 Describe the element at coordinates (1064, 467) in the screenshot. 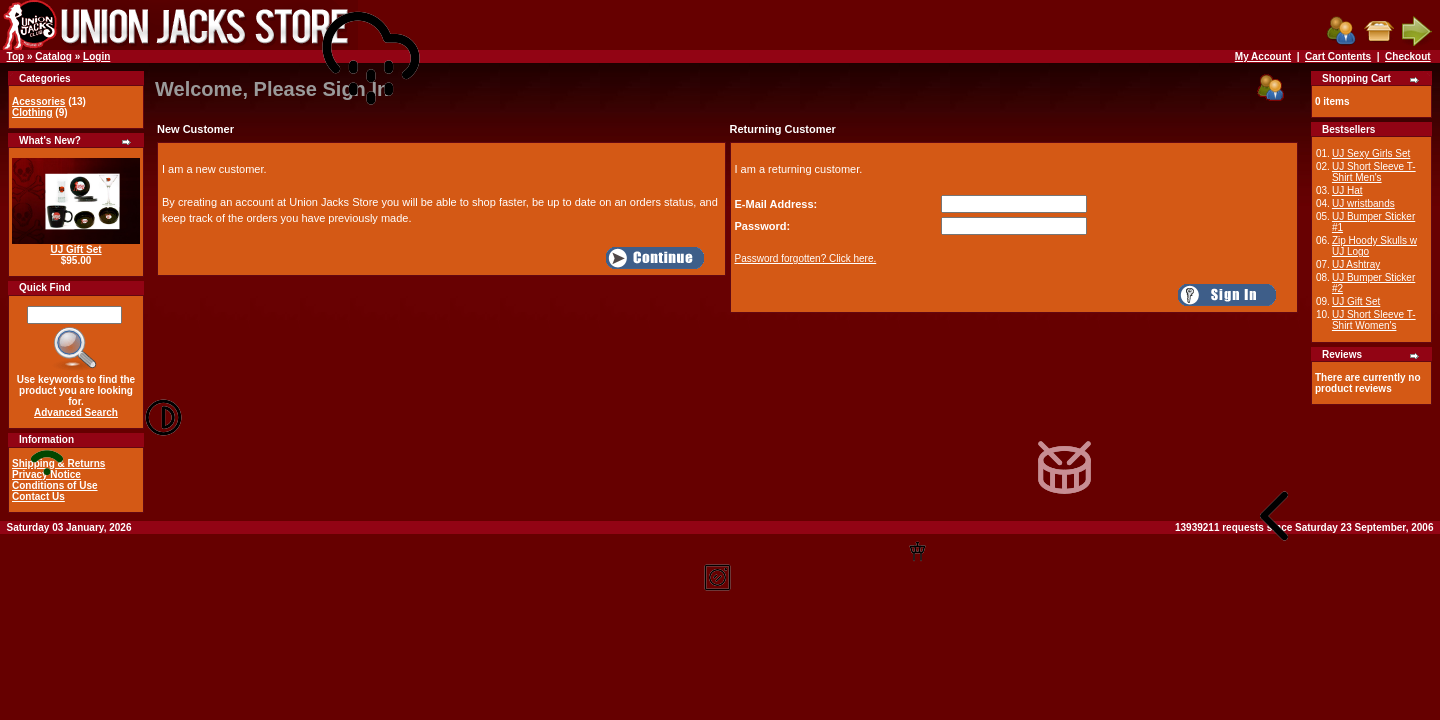

I see `access music or audio tools` at that location.